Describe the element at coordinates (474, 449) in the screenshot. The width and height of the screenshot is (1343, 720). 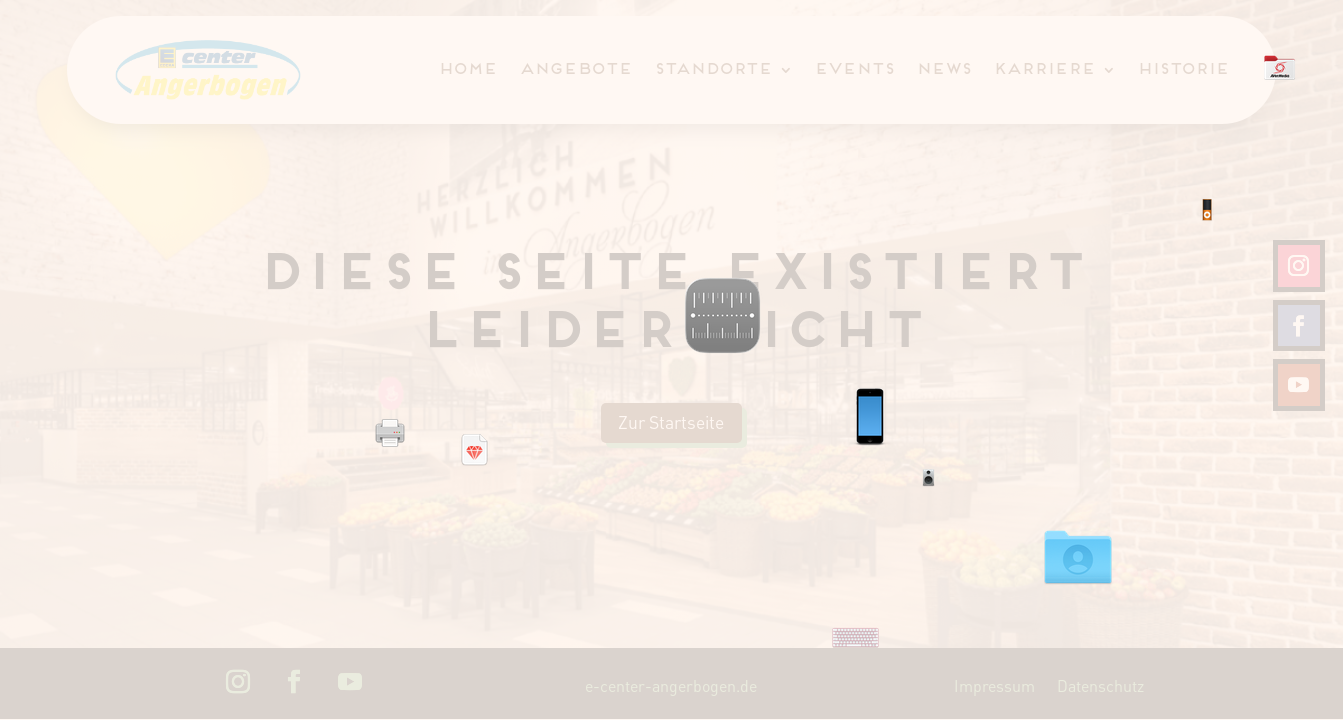
I see `ruby programming language source file` at that location.